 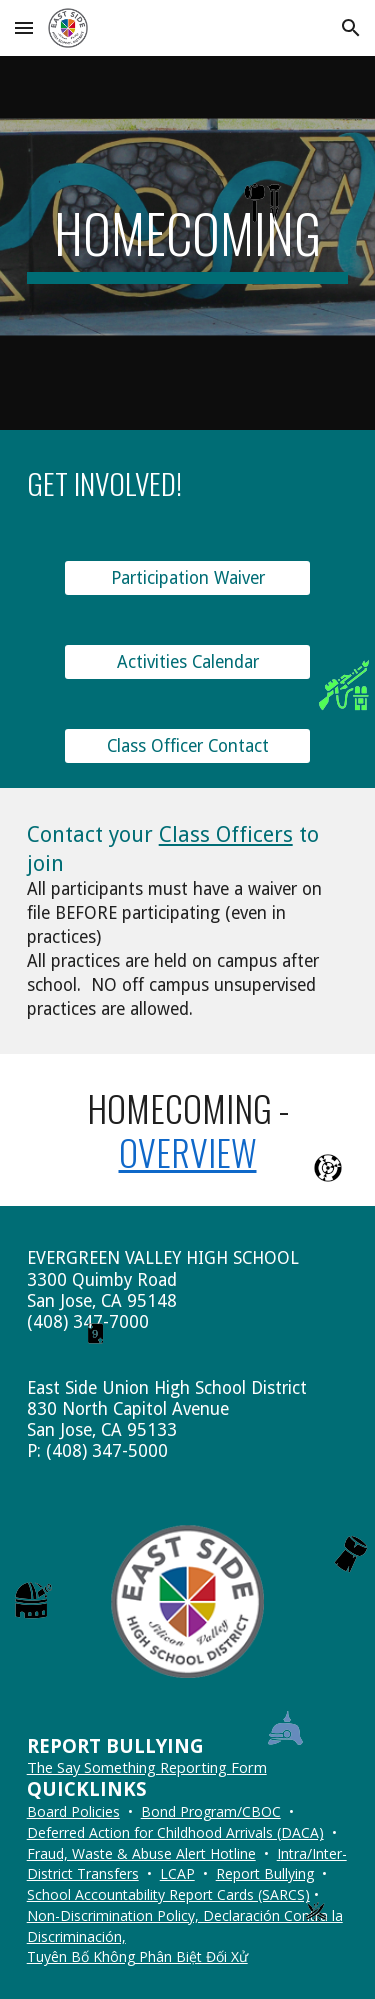 What do you see at coordinates (95, 1333) in the screenshot?
I see `nine of clubs playing card` at bounding box center [95, 1333].